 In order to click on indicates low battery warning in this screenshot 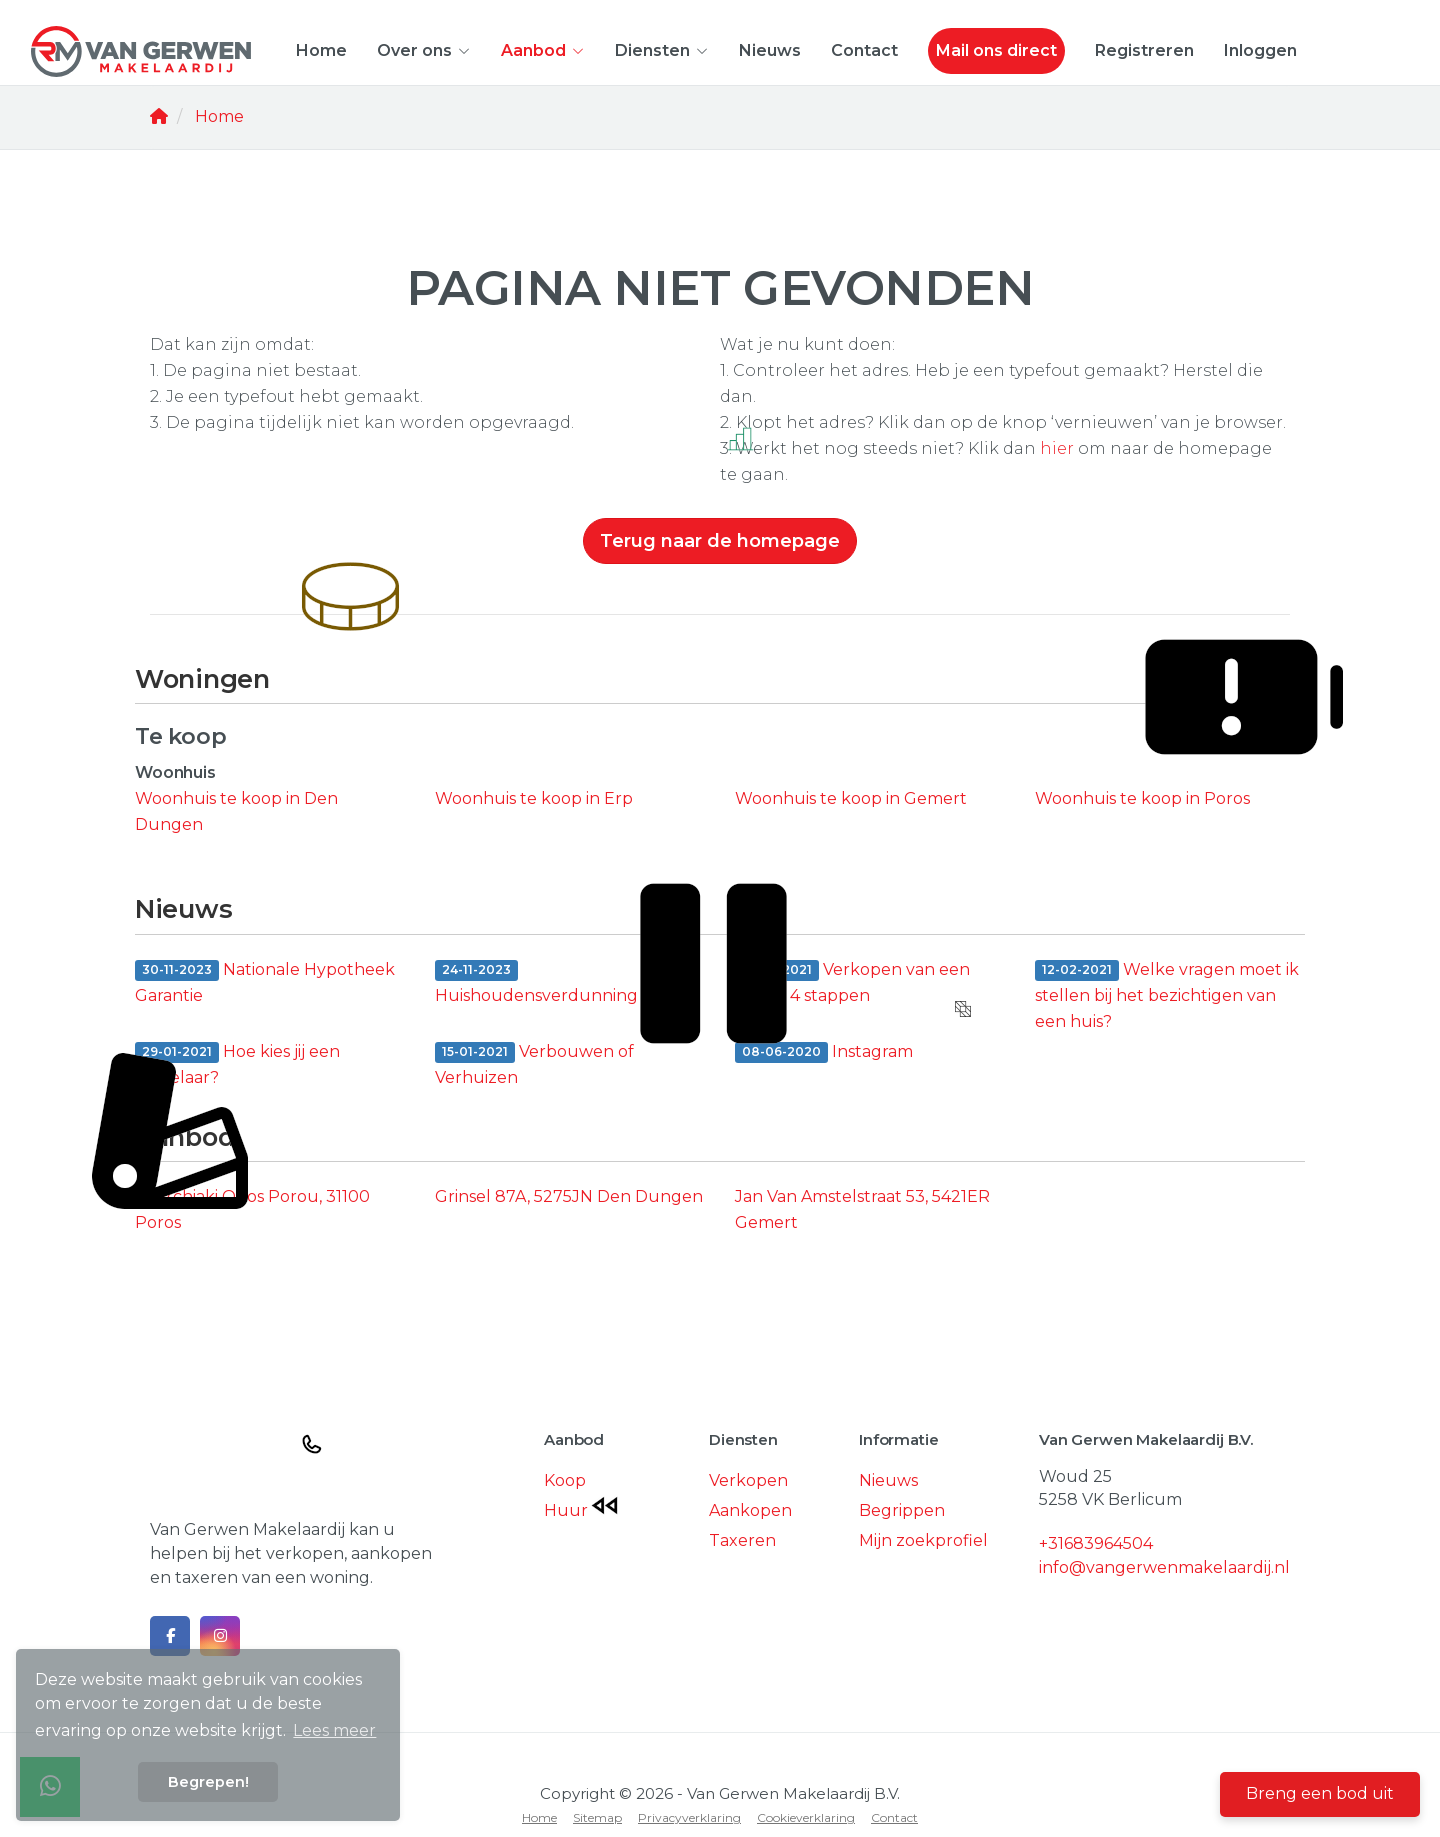, I will do `click(1241, 697)`.